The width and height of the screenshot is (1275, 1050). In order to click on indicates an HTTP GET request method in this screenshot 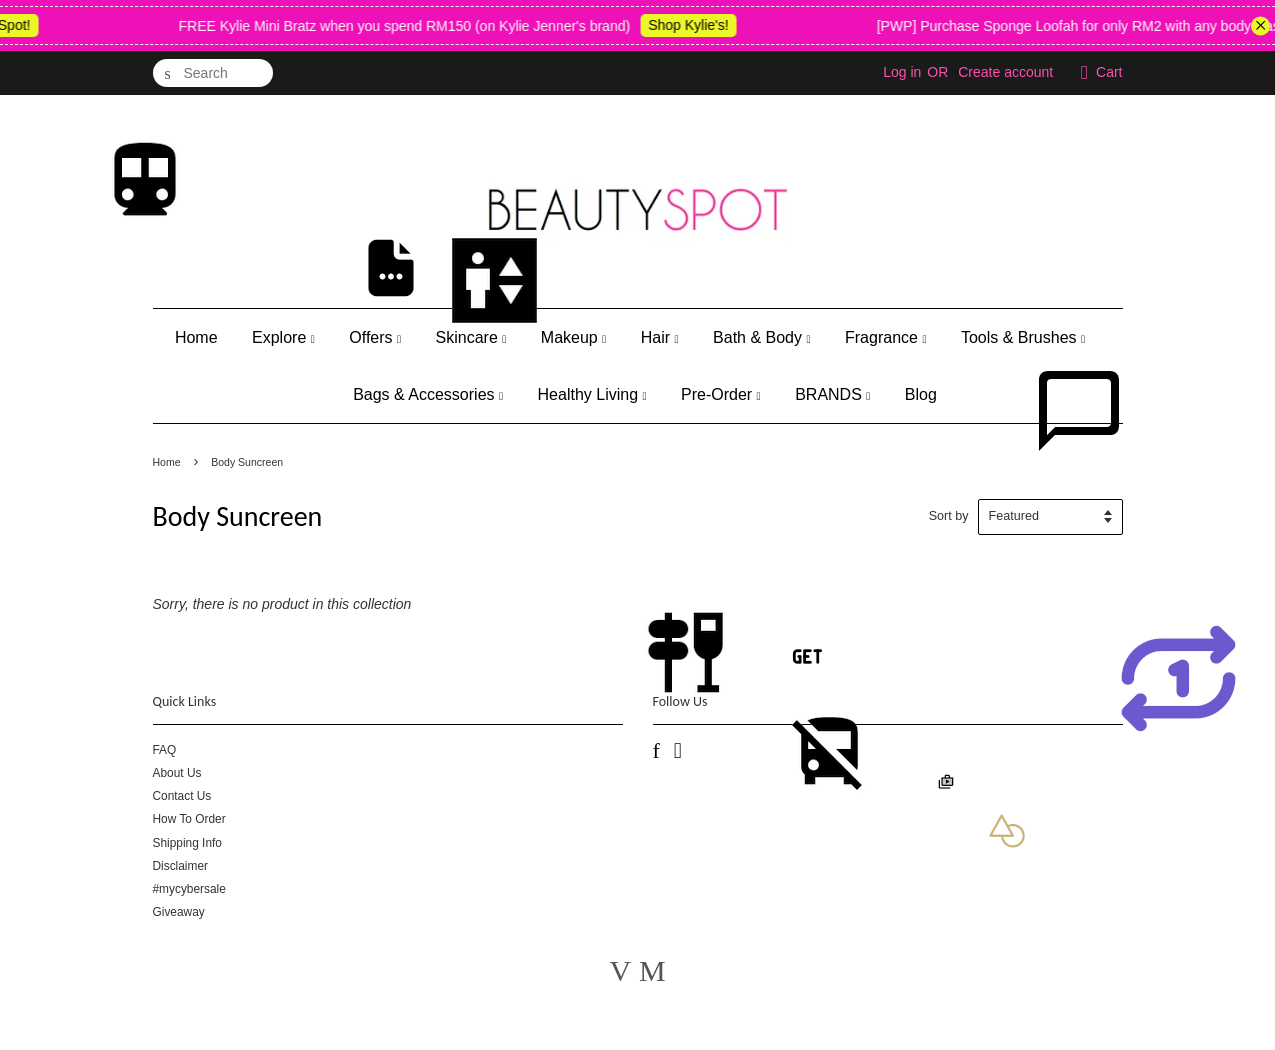, I will do `click(807, 656)`.